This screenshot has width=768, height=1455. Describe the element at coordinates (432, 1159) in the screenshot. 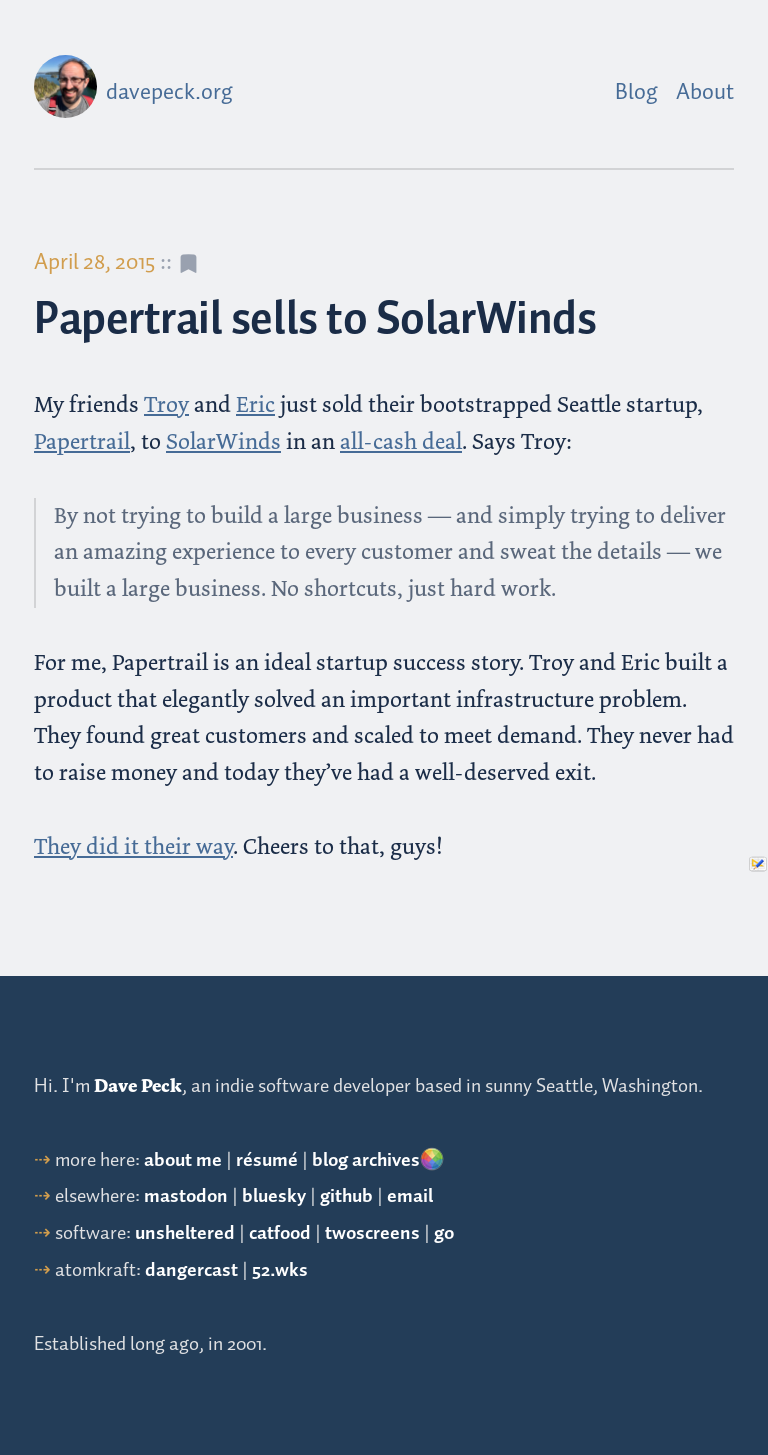

I see `open color picker or palette settings` at that location.